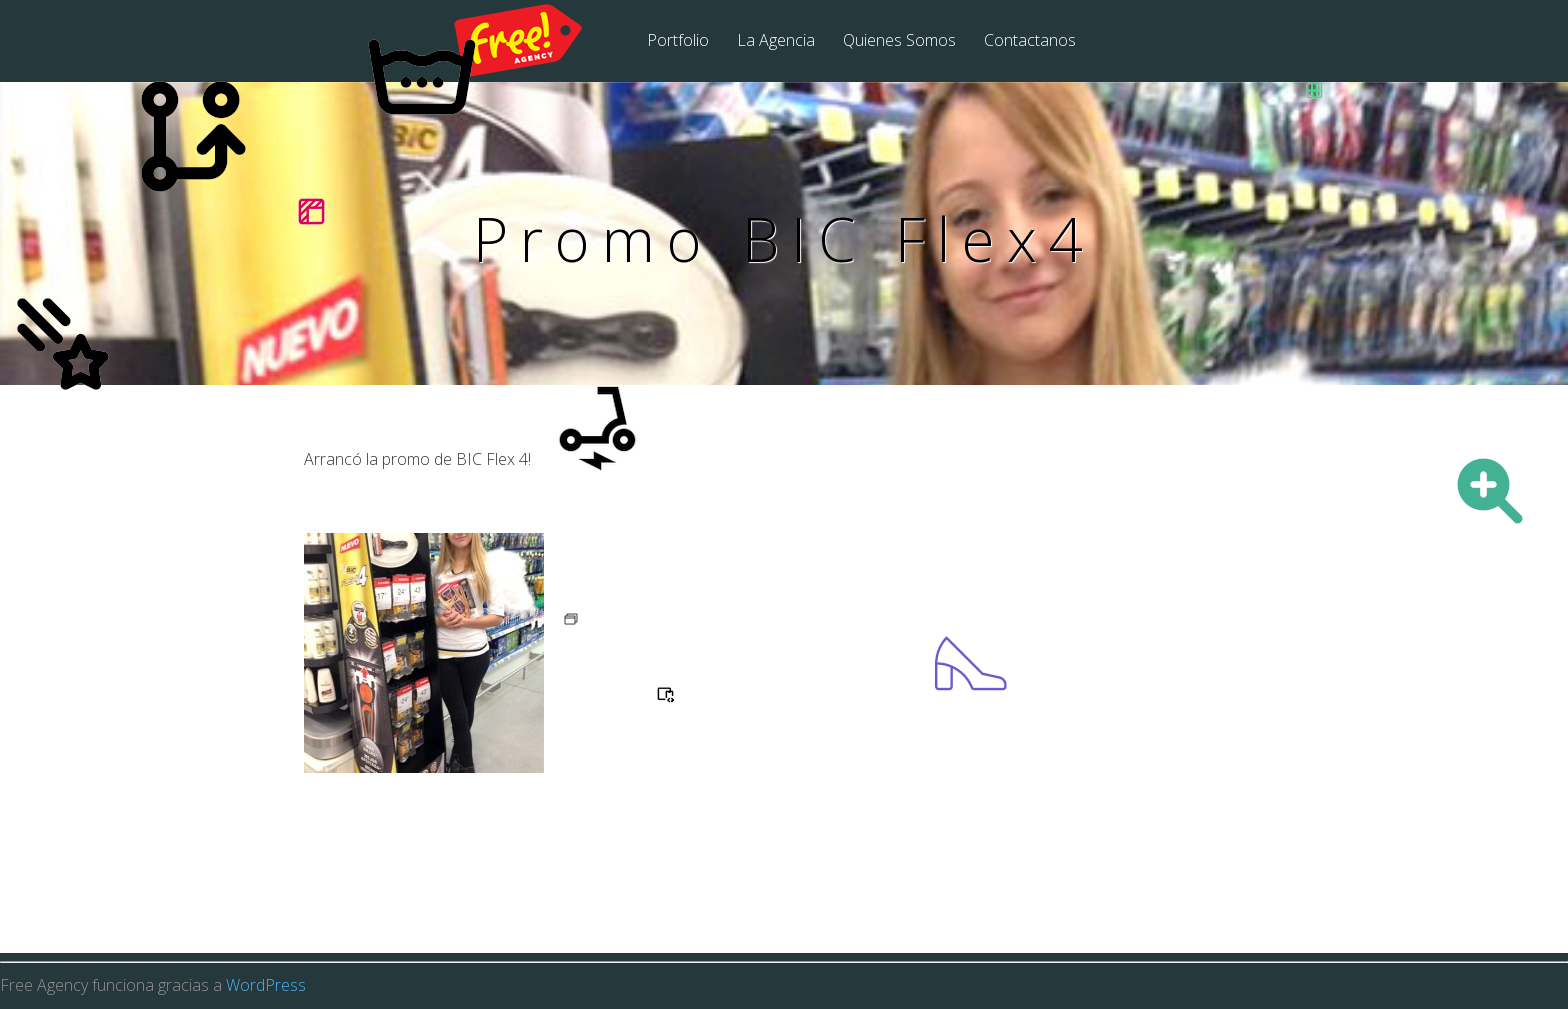  I want to click on create a new branch in version control, so click(190, 136).